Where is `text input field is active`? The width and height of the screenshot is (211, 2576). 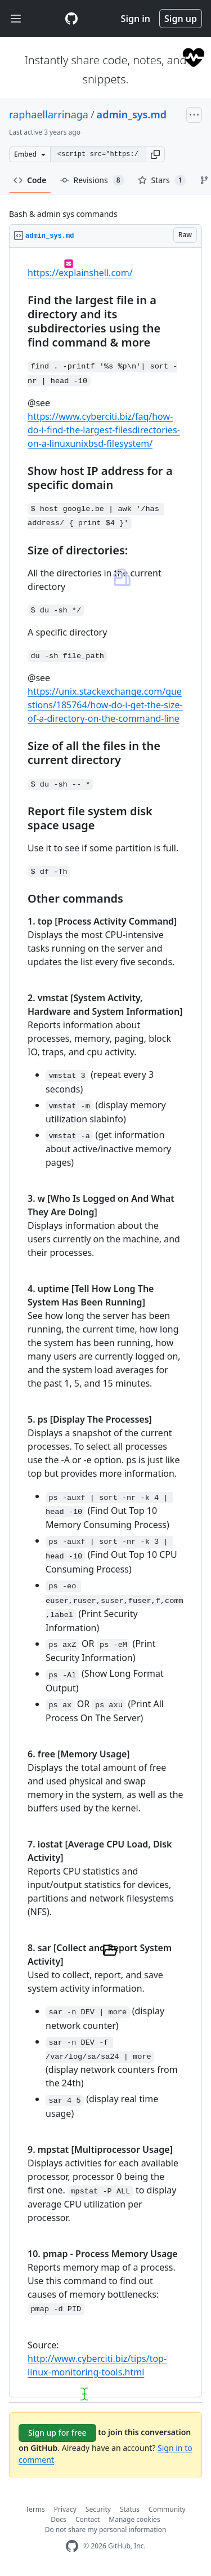
text input field is active is located at coordinates (84, 2394).